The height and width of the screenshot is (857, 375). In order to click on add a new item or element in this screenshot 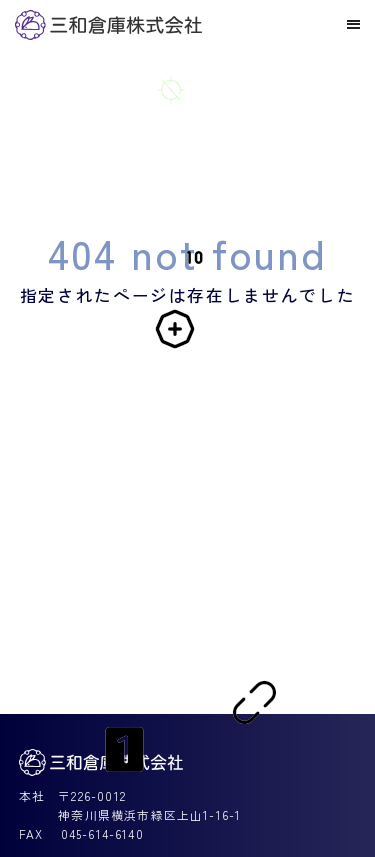, I will do `click(175, 329)`.